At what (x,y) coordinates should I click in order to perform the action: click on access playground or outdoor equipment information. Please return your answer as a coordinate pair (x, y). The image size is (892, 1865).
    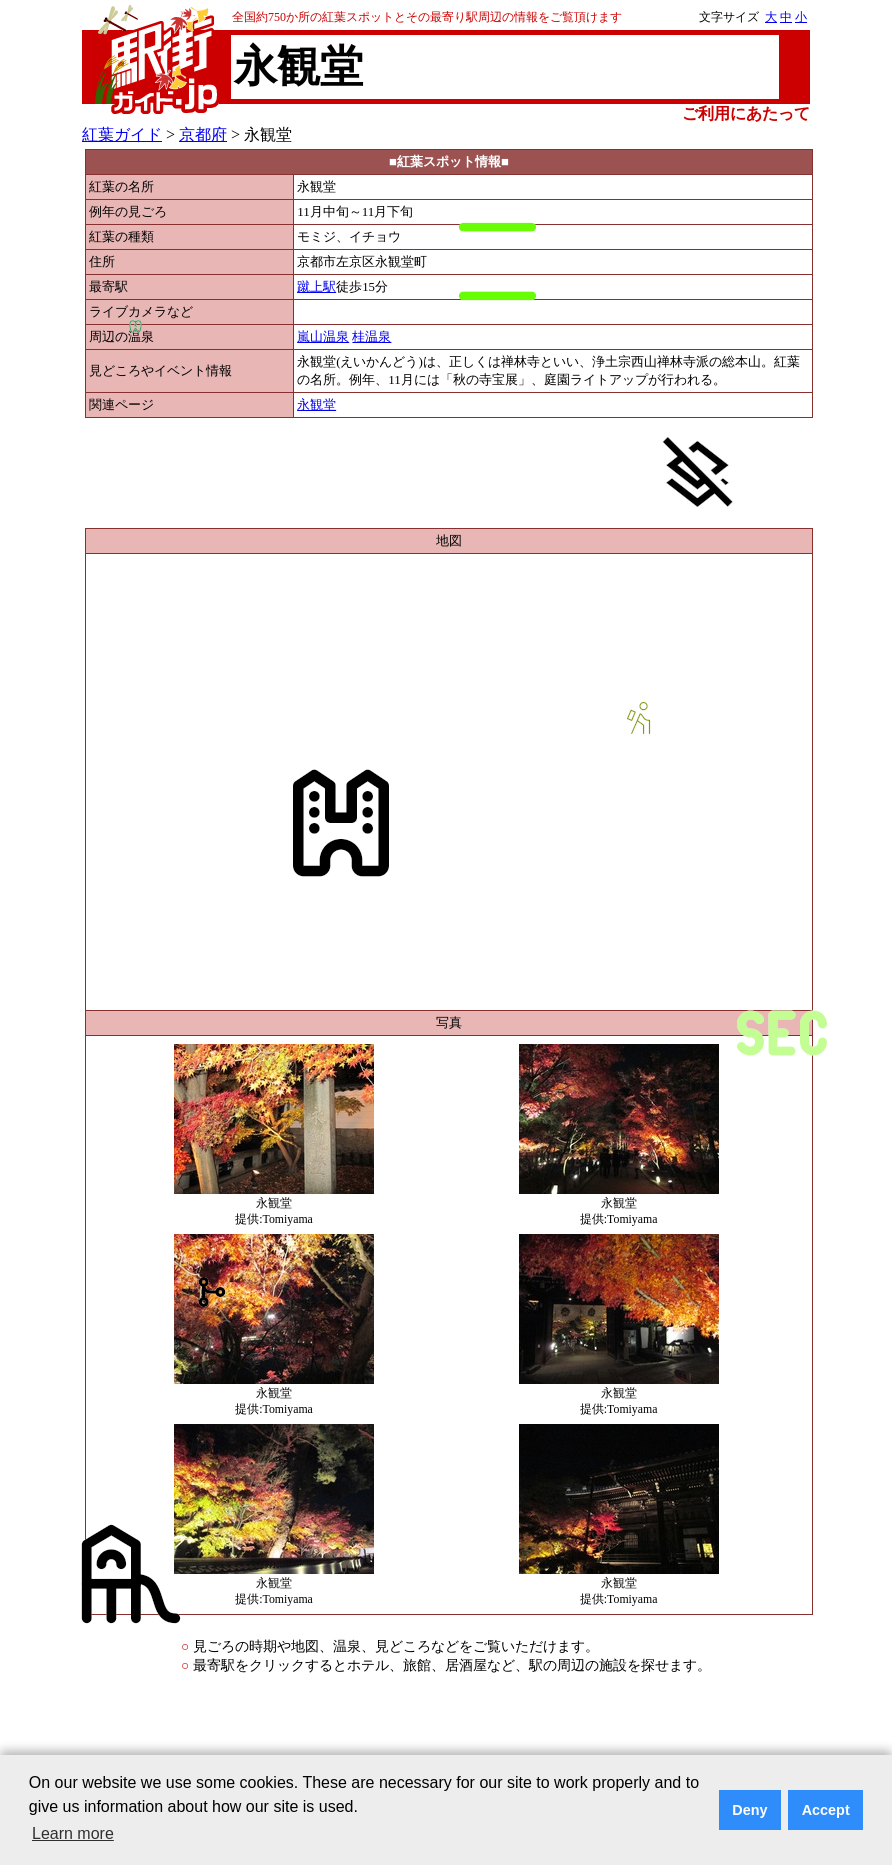
    Looking at the image, I should click on (131, 1574).